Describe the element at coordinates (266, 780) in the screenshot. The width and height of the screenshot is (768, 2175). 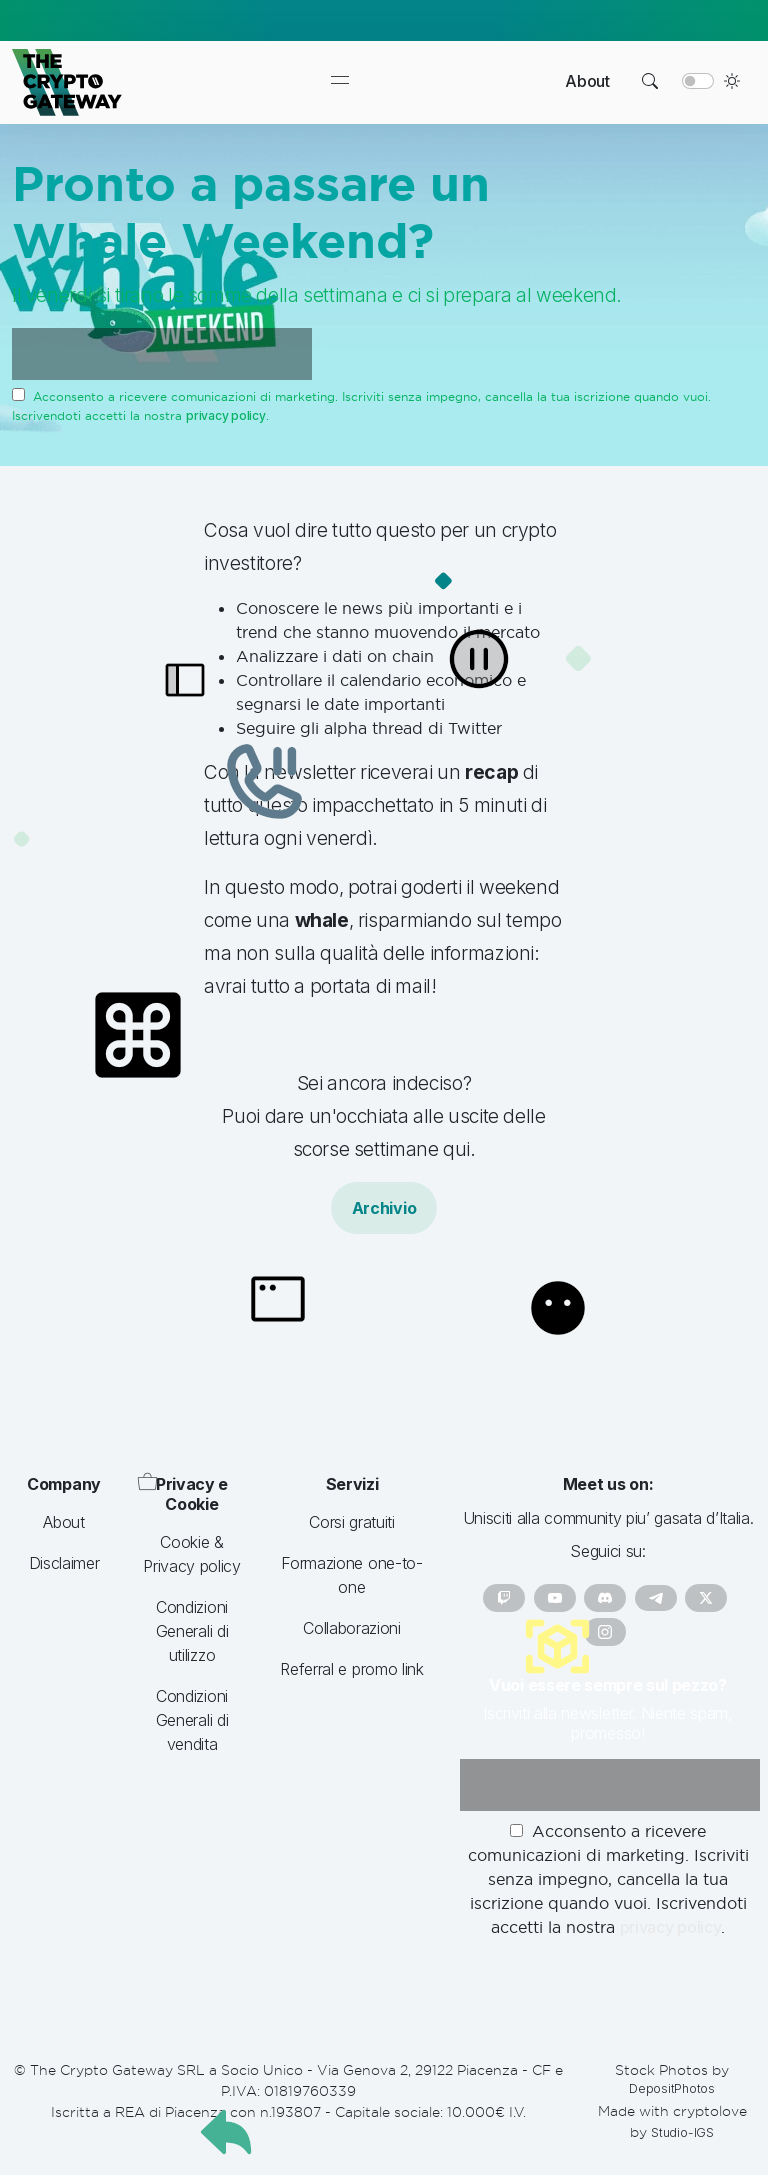
I see `put current call on hold` at that location.